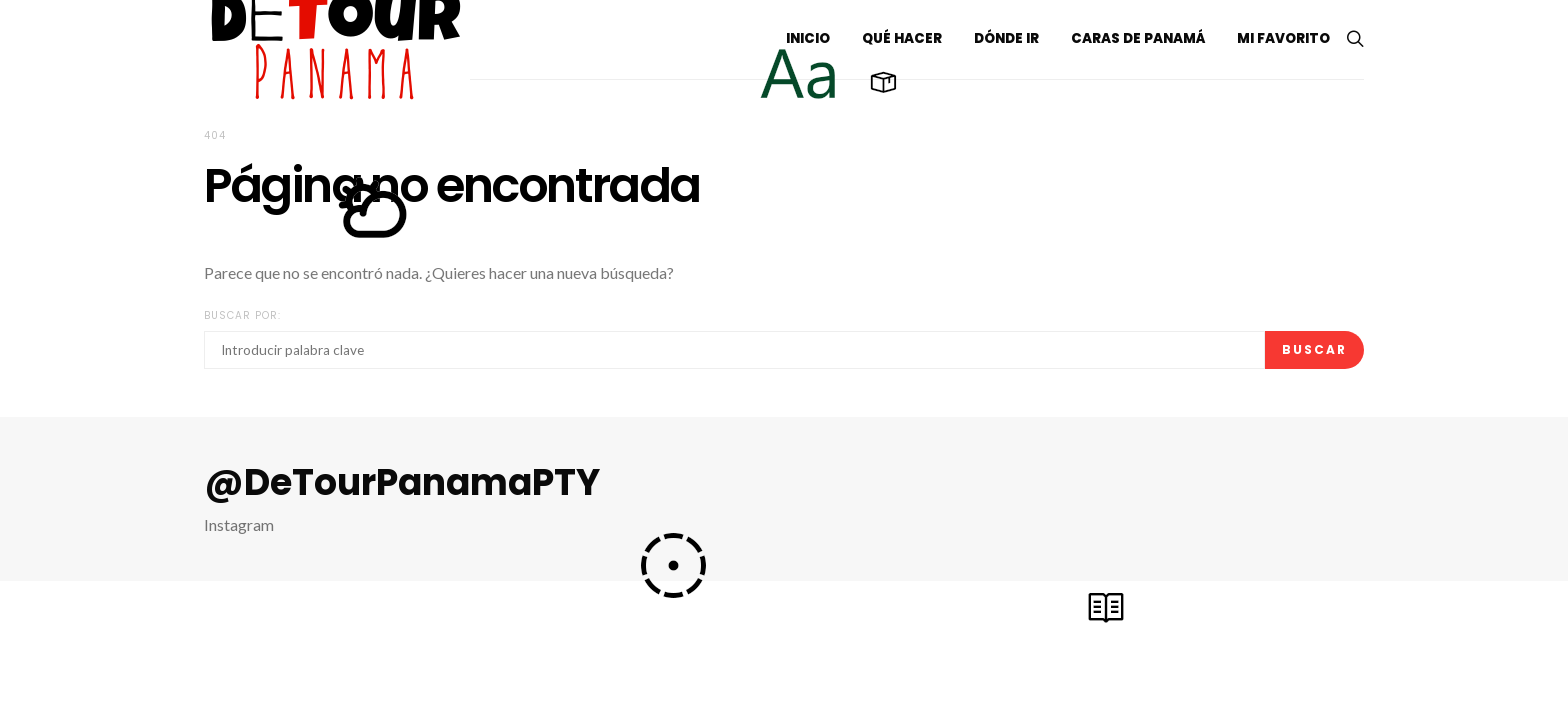  What do you see at coordinates (372, 208) in the screenshot?
I see `view current weather conditions` at bounding box center [372, 208].